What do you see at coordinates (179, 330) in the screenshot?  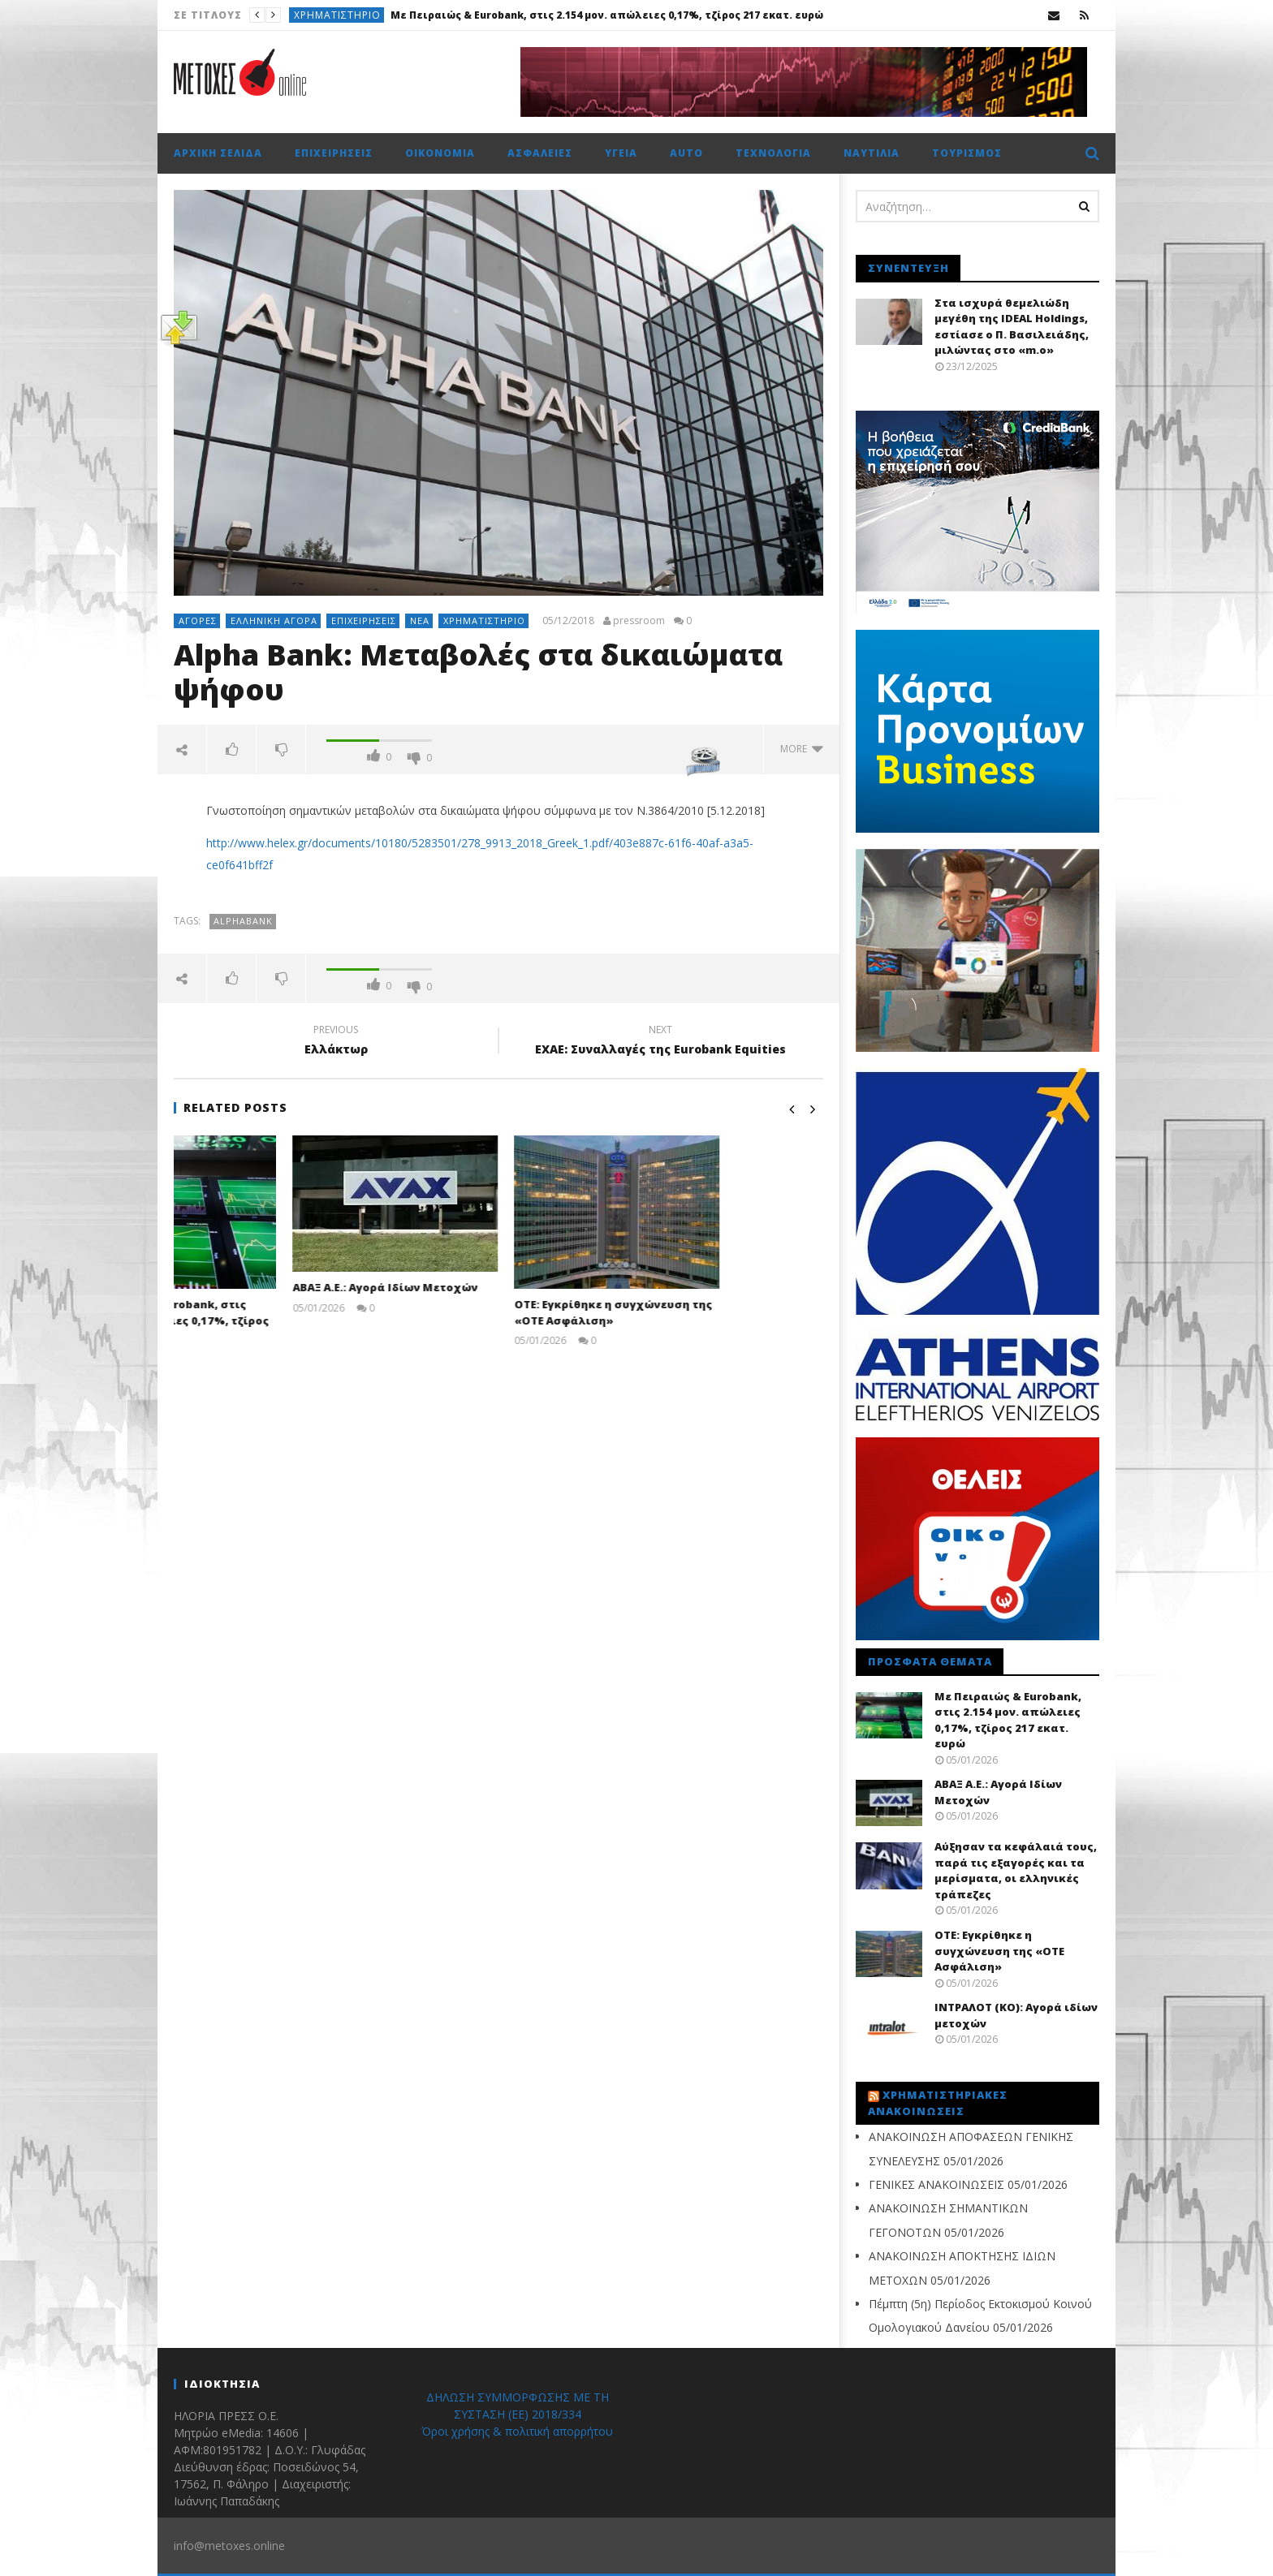 I see `sync incoming and outgoing mail` at bounding box center [179, 330].